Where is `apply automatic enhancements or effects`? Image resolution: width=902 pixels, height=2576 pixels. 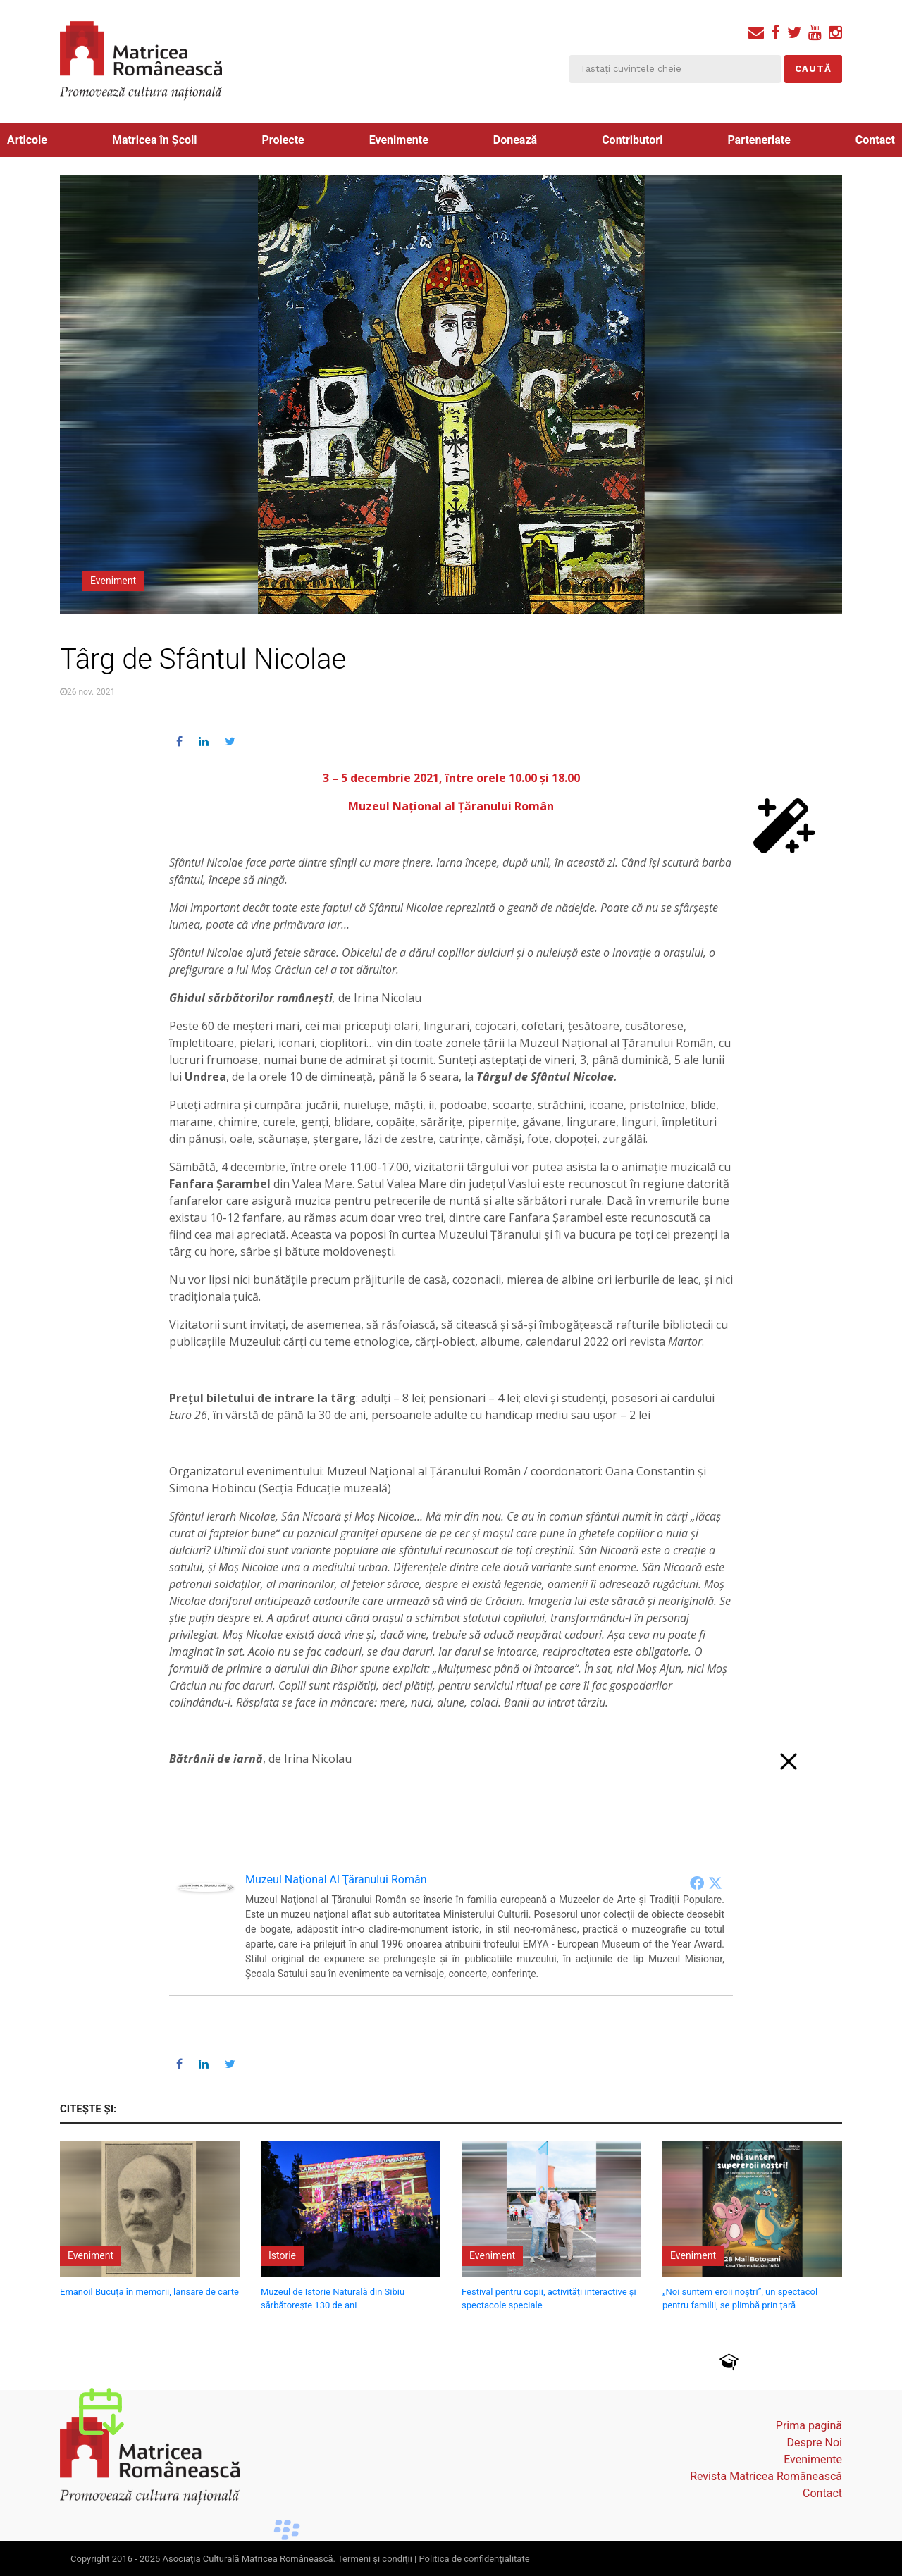 apply automatic enhancements or effects is located at coordinates (781, 826).